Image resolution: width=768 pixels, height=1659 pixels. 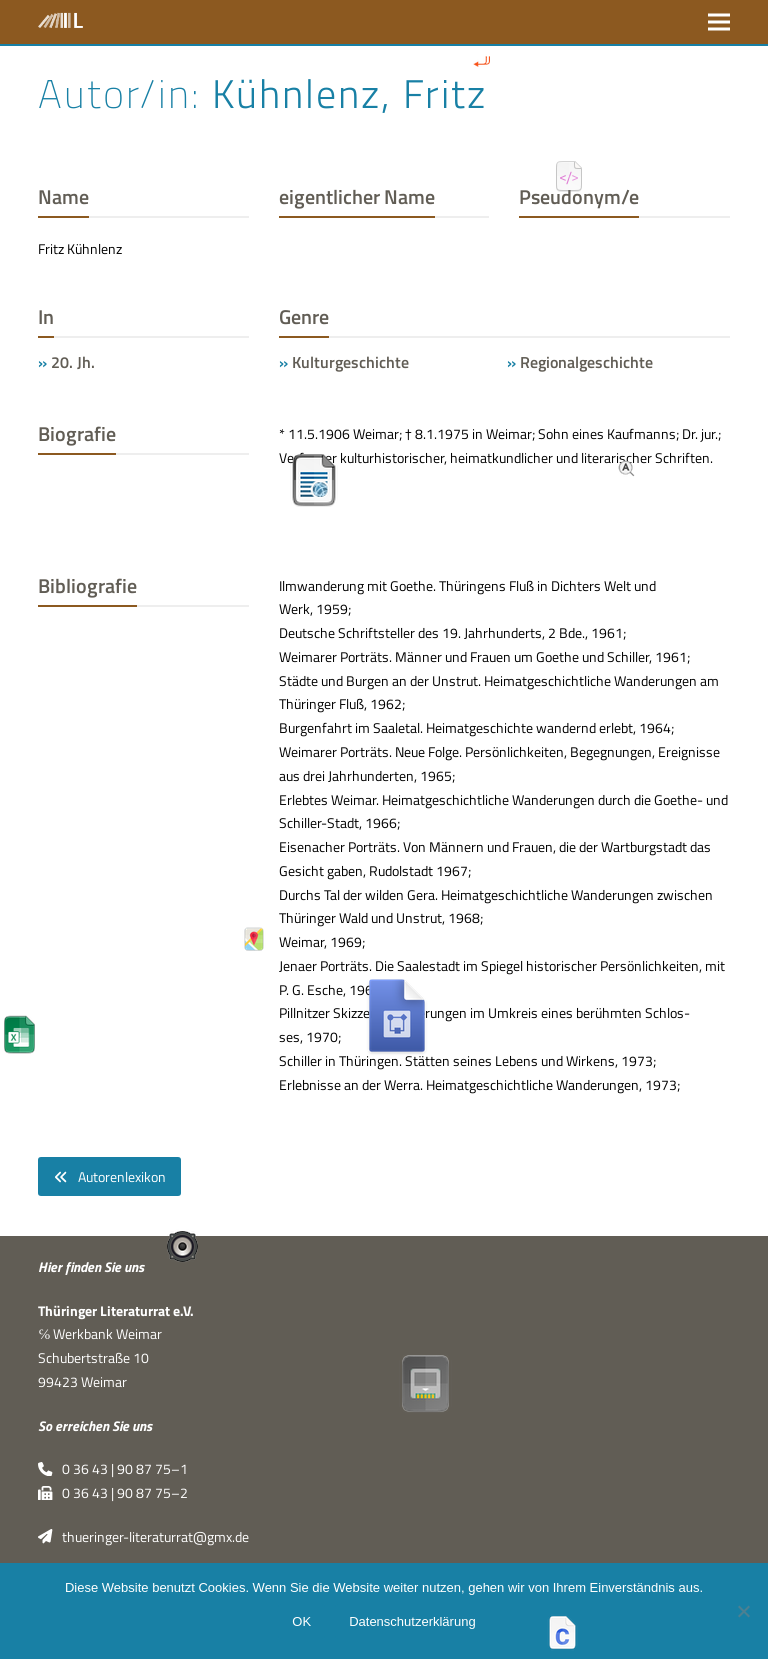 I want to click on adjust speaker or audio output settings, so click(x=182, y=1246).